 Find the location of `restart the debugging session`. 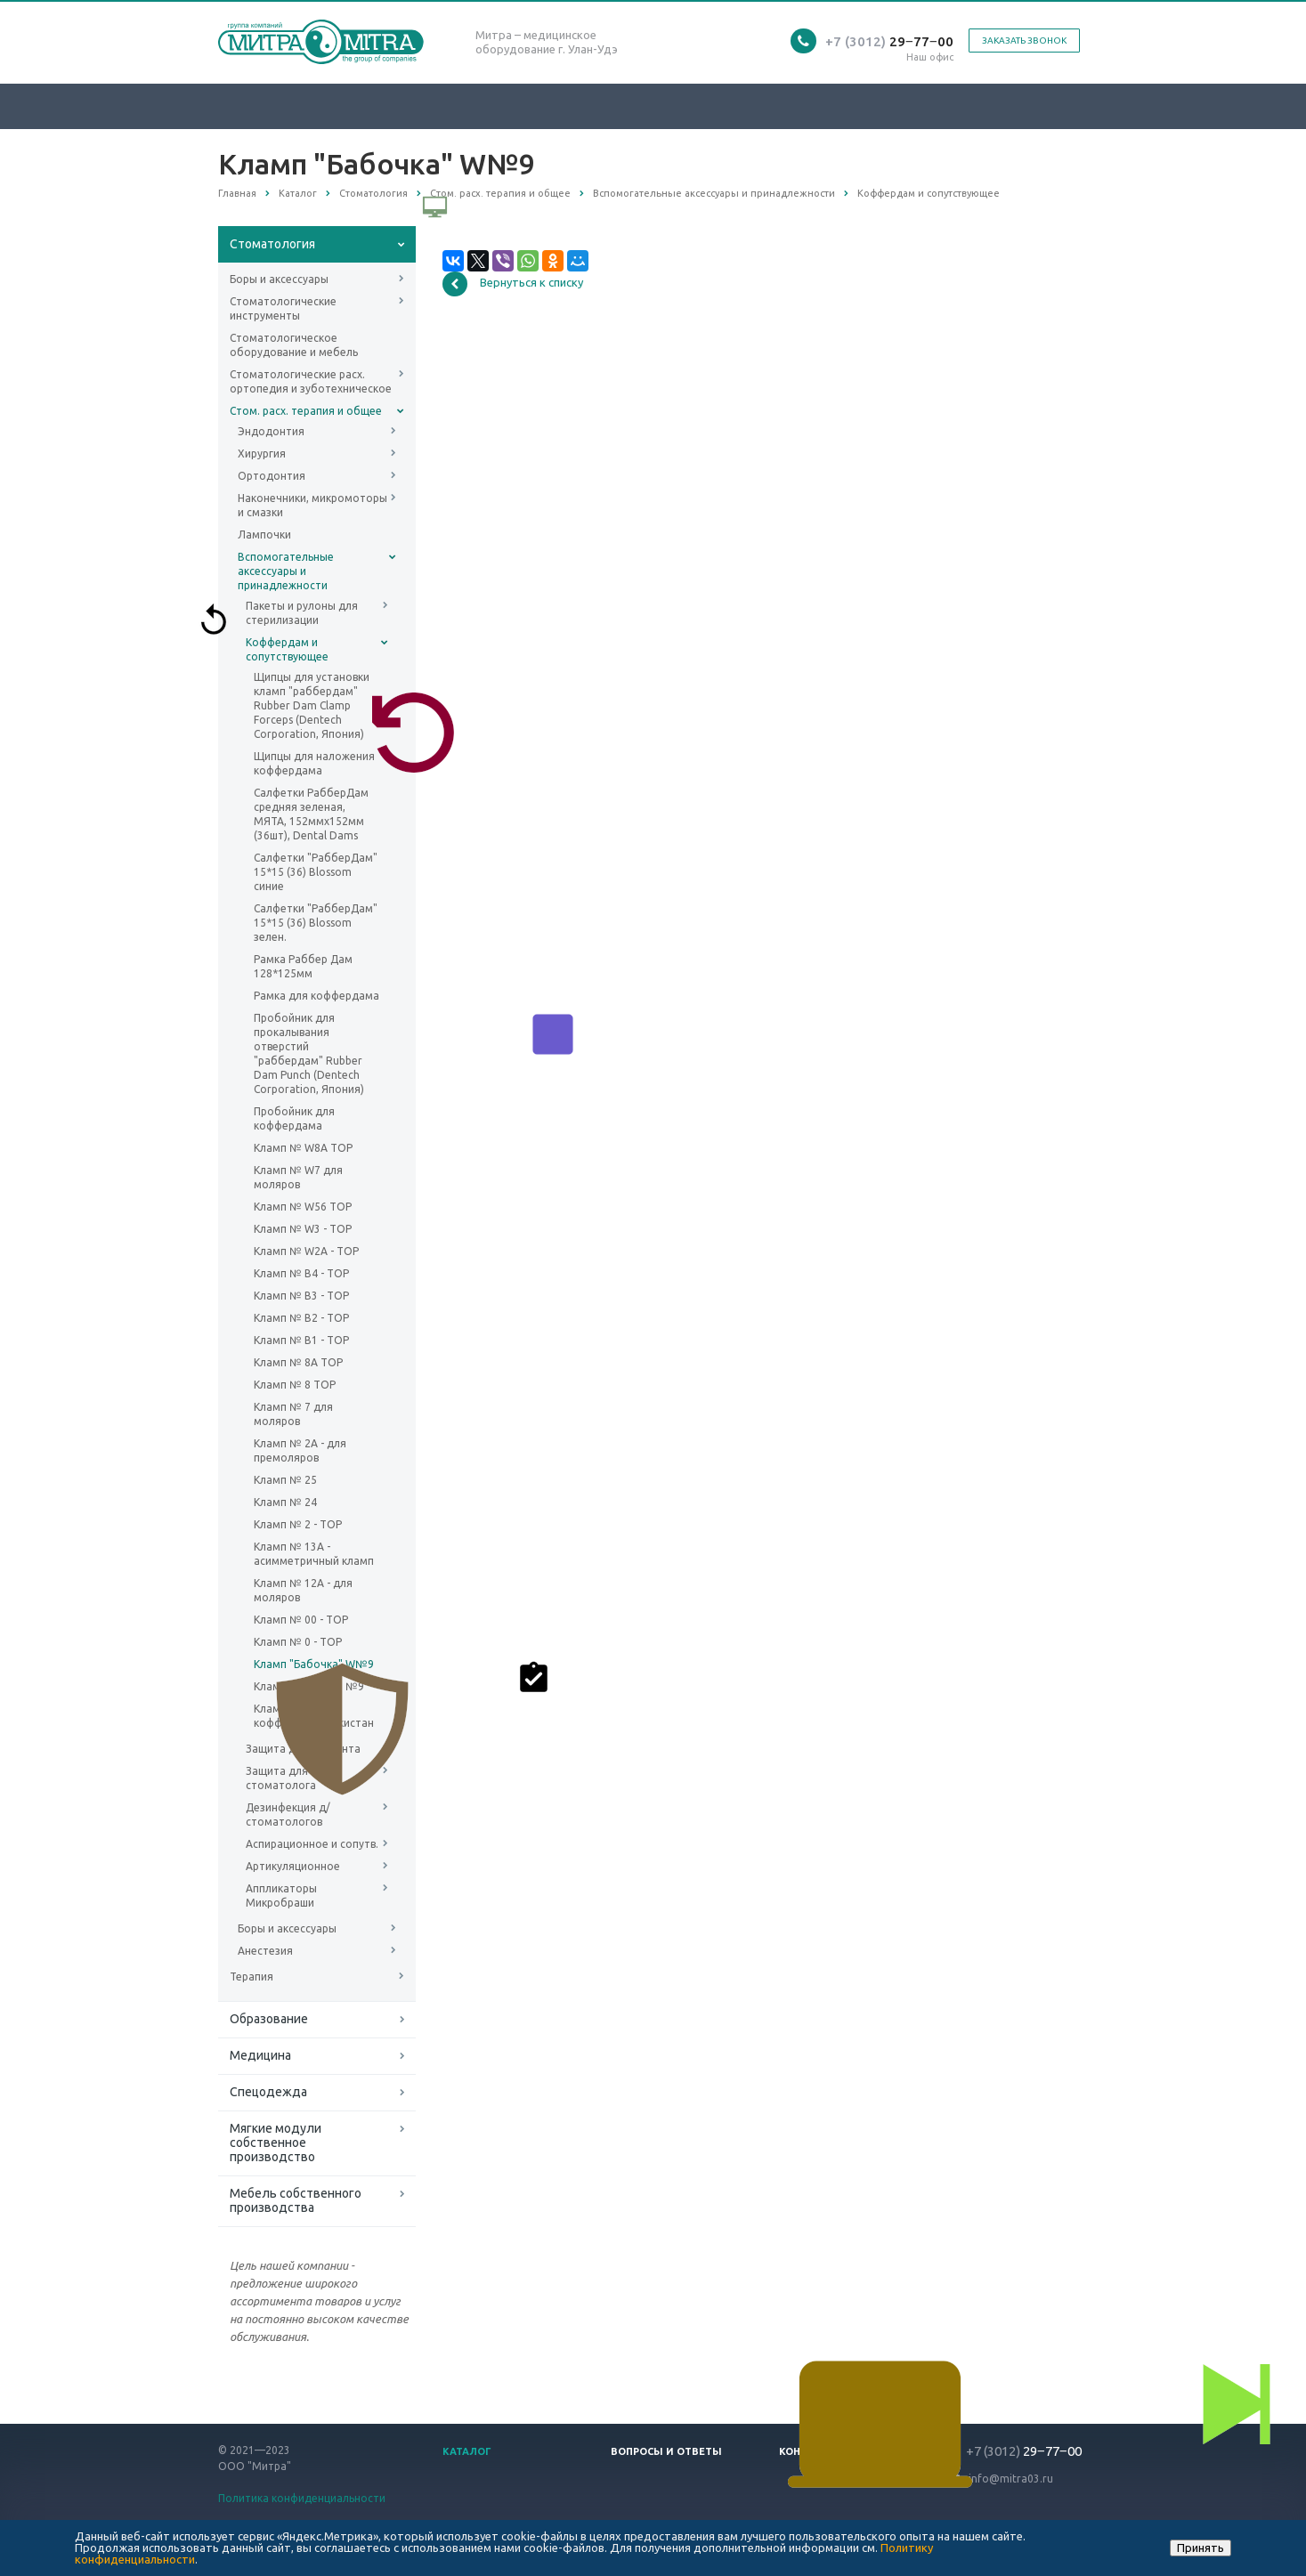

restart the debugging session is located at coordinates (412, 733).